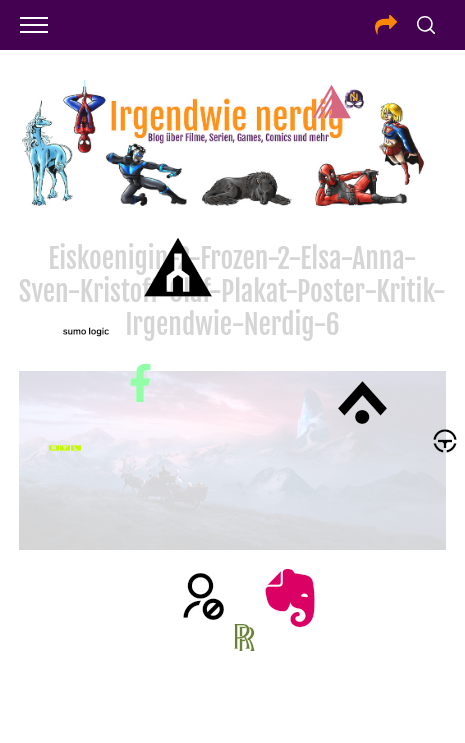  I want to click on block or ban a user, so click(200, 596).